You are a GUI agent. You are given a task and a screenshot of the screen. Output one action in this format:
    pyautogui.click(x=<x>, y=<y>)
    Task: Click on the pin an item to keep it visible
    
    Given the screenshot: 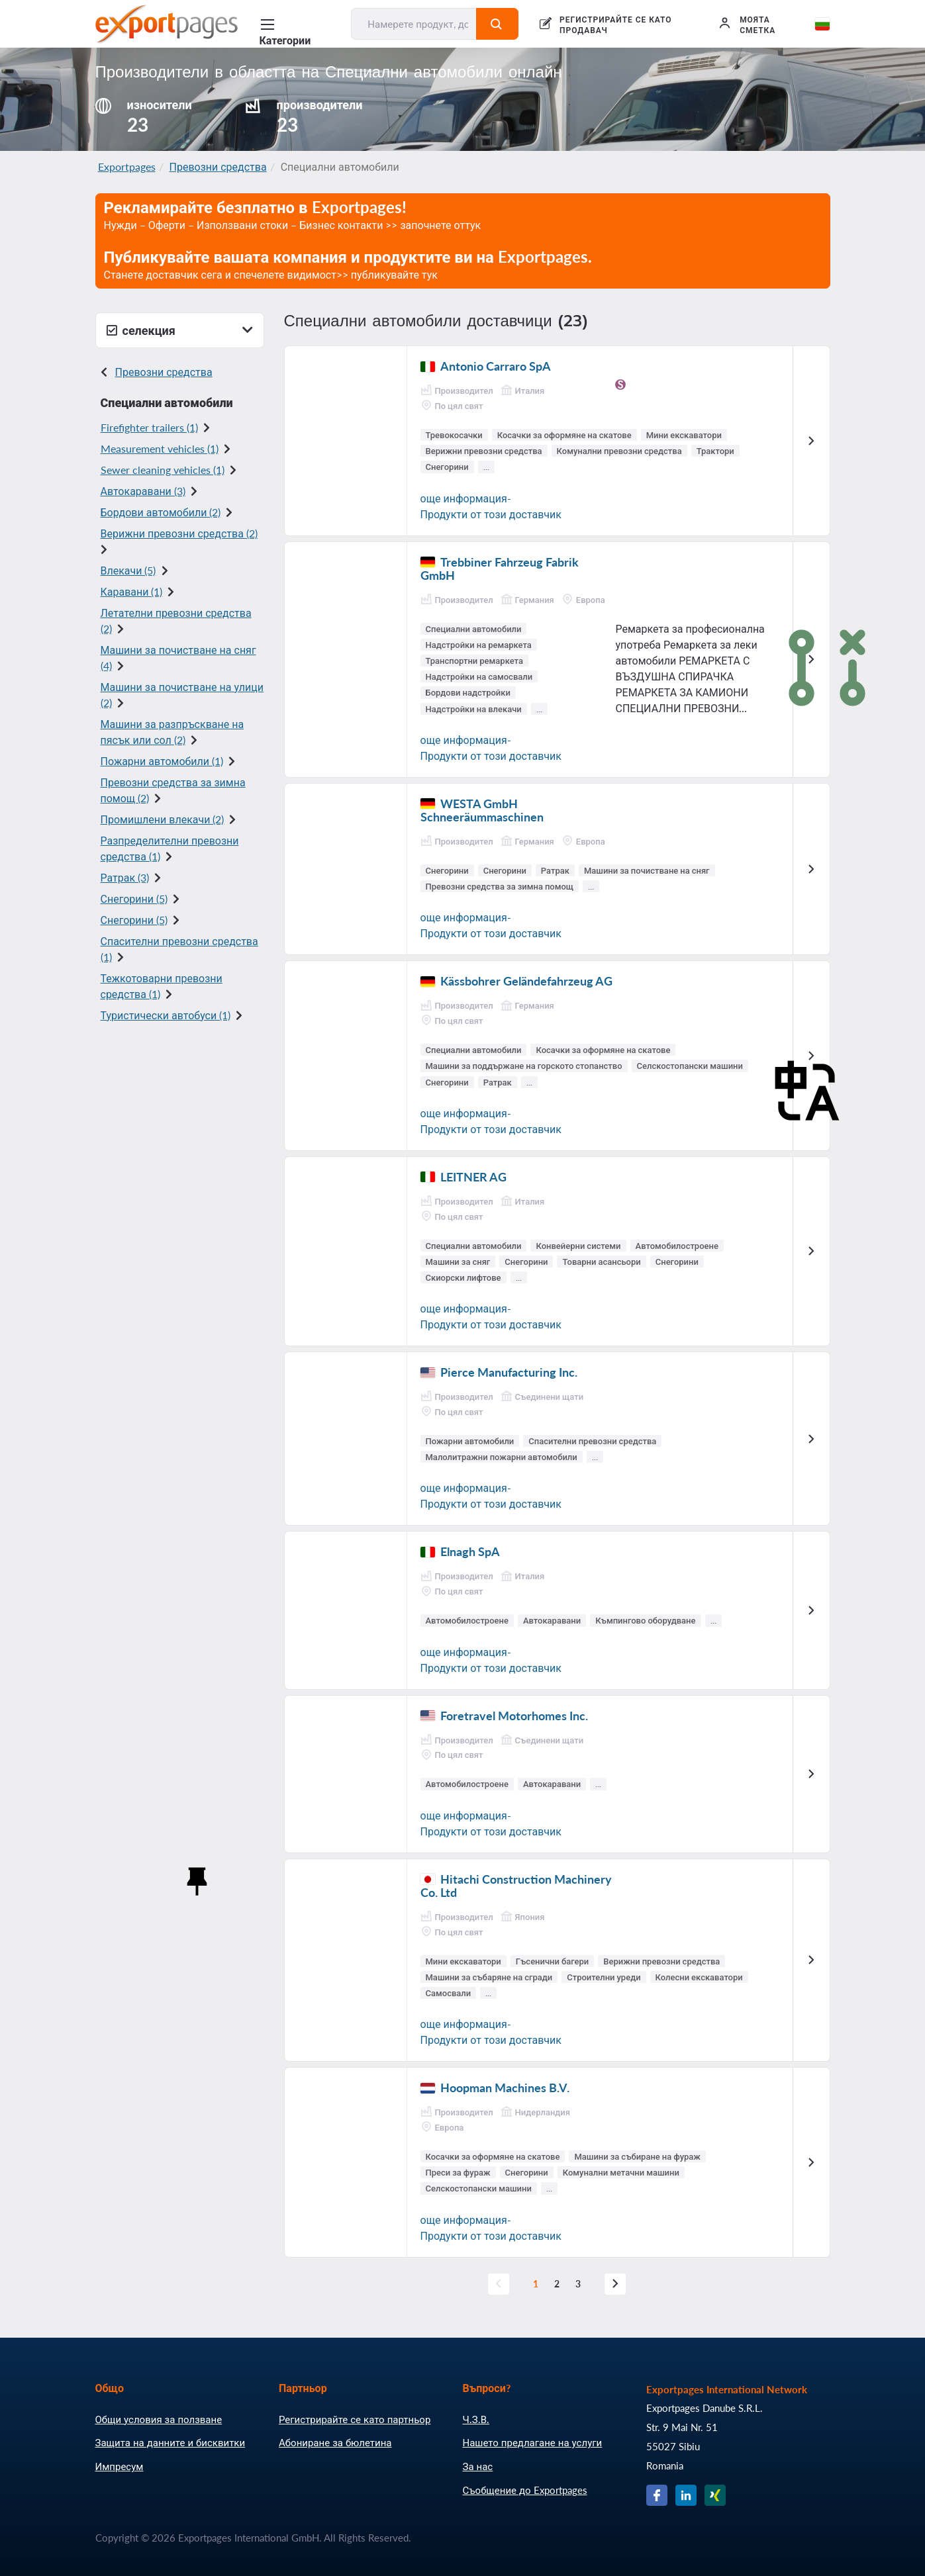 What is the action you would take?
    pyautogui.click(x=197, y=1880)
    